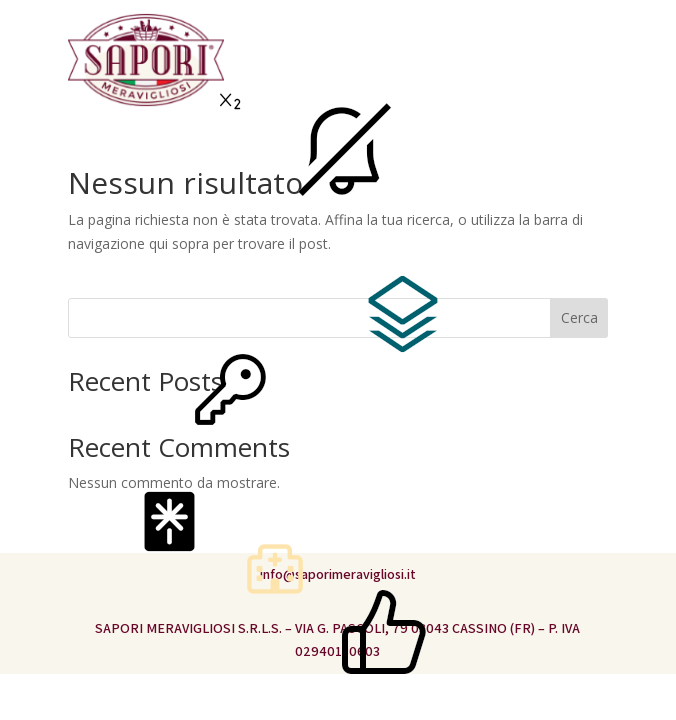  What do you see at coordinates (230, 389) in the screenshot?
I see `access security or authentication settings` at bounding box center [230, 389].